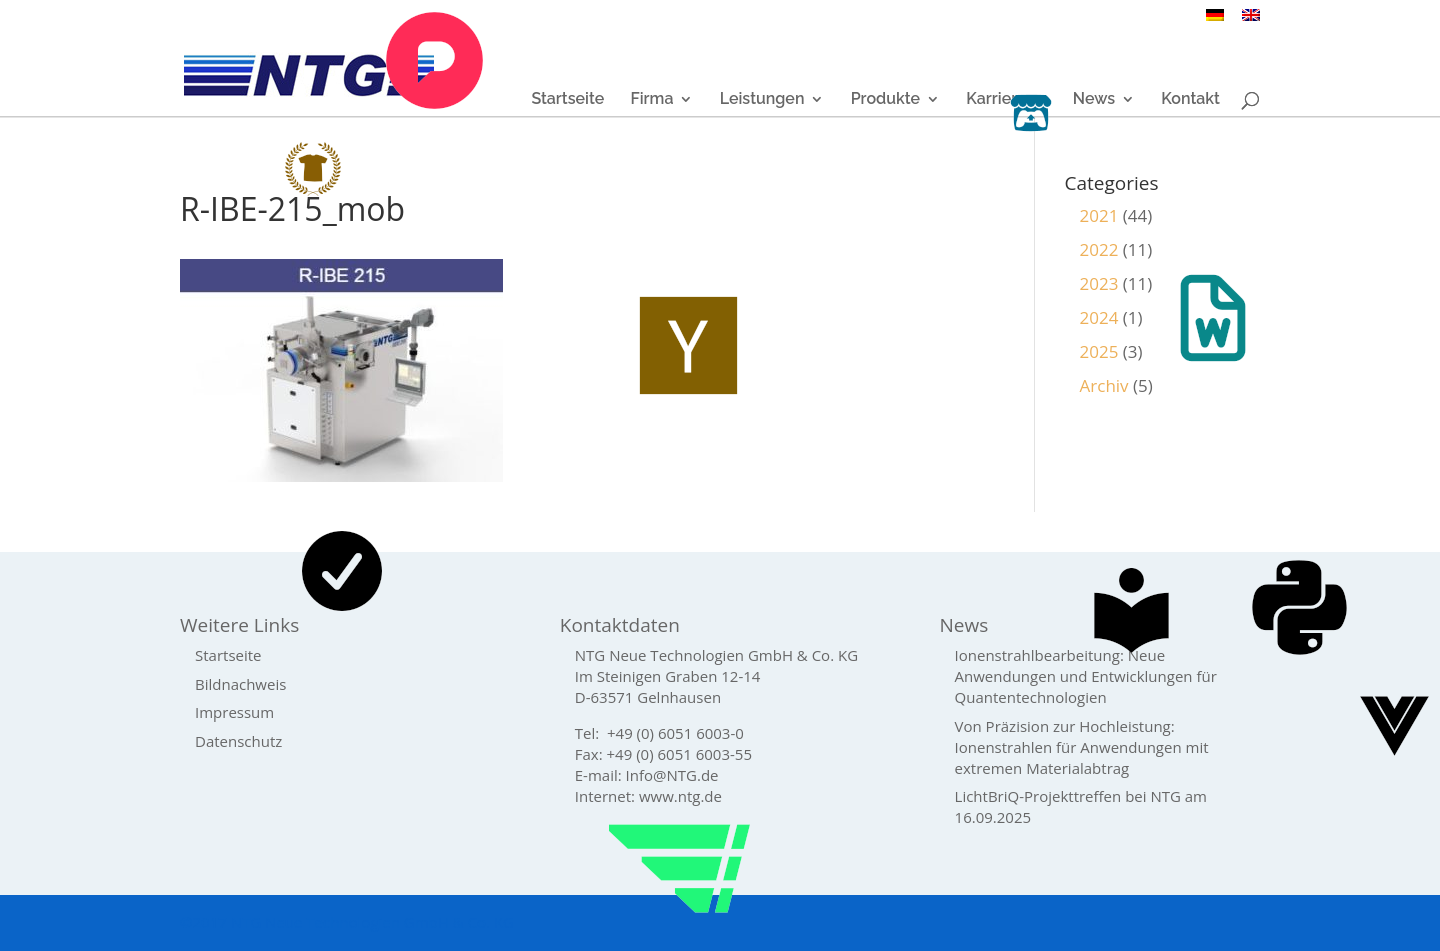  What do you see at coordinates (1394, 724) in the screenshot?
I see `vue.js framework logo` at bounding box center [1394, 724].